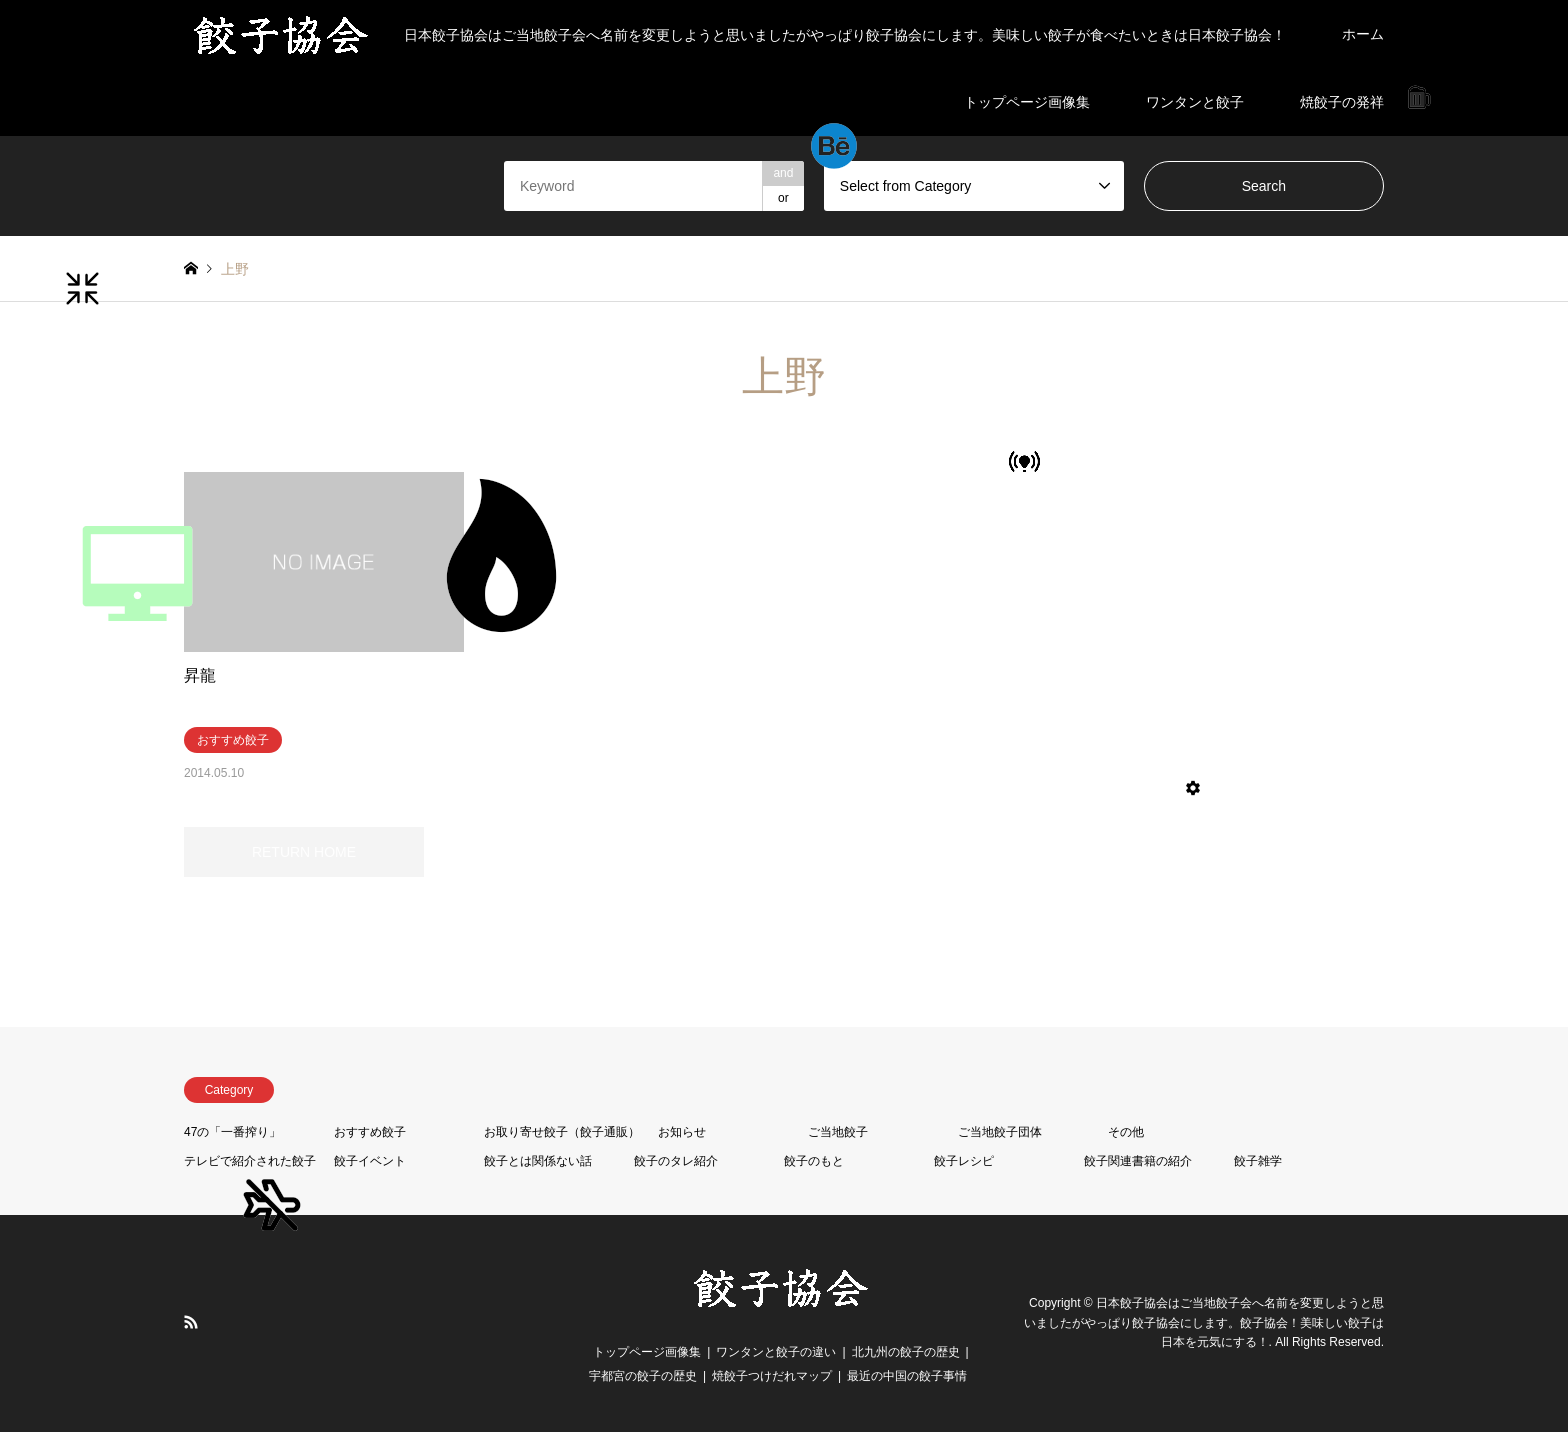 This screenshot has width=1568, height=1432. I want to click on disable airplane mode, so click(272, 1205).